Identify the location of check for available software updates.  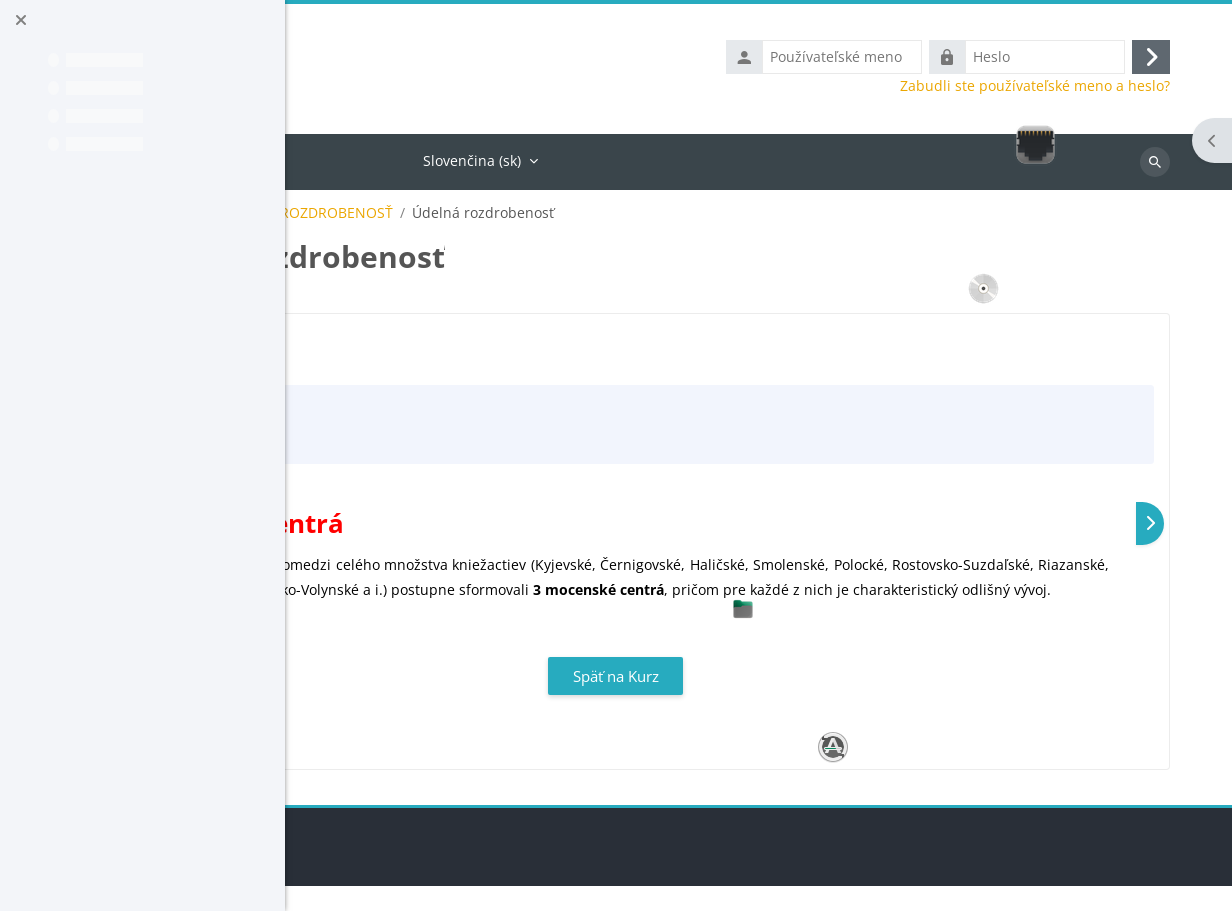
(833, 747).